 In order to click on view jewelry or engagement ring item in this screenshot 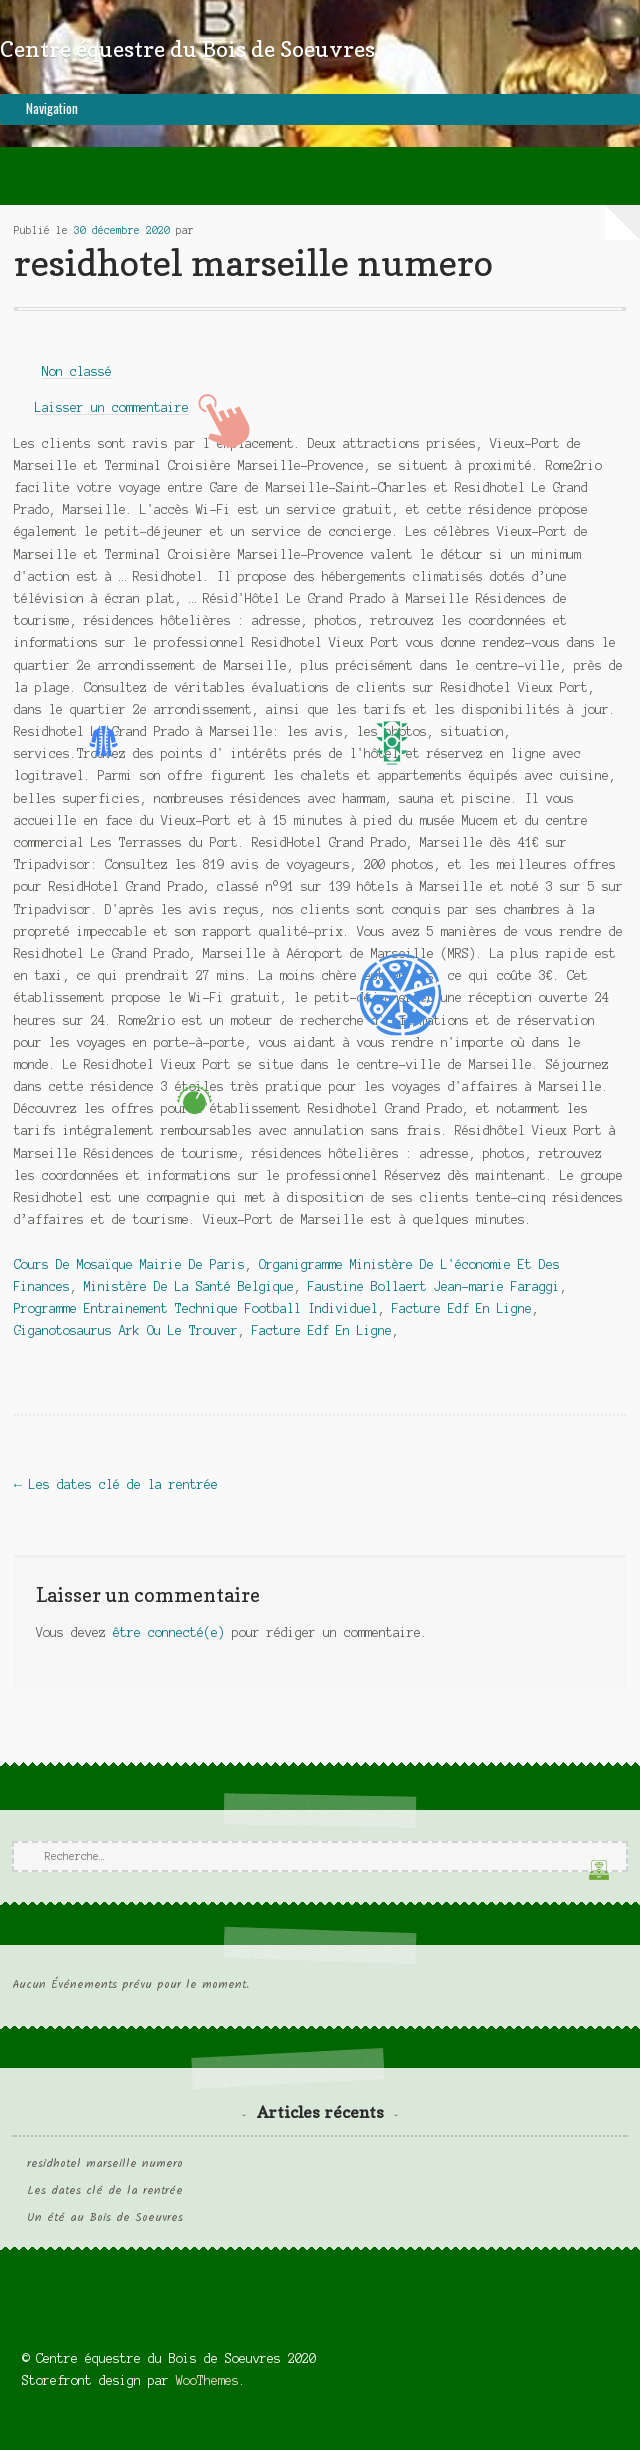, I will do `click(599, 1870)`.